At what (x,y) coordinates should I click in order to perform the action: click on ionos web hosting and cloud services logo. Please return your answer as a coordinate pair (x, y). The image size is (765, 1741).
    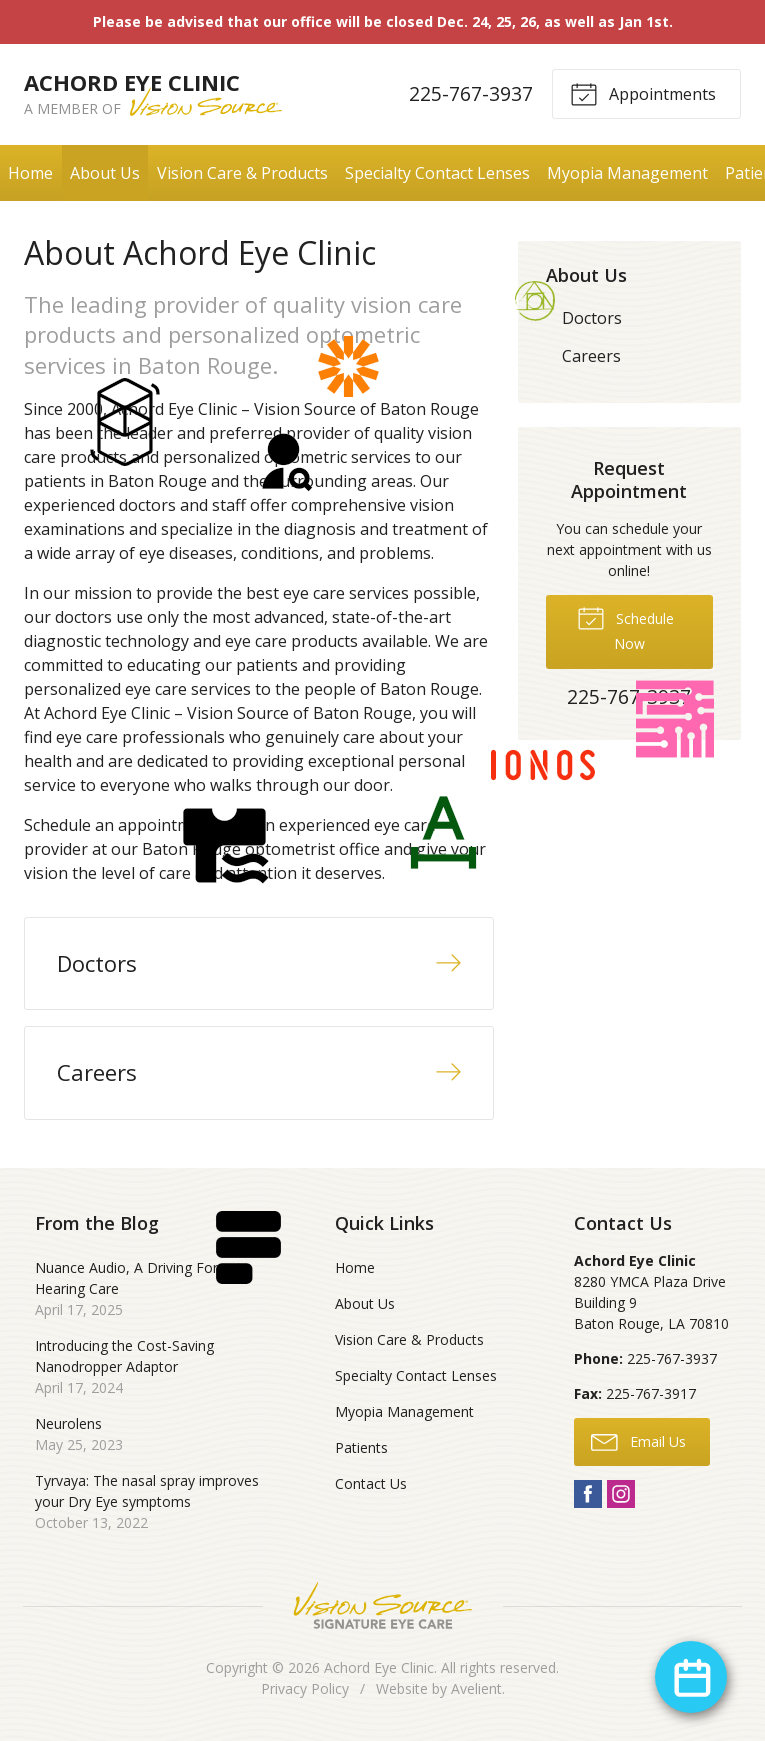
    Looking at the image, I should click on (543, 765).